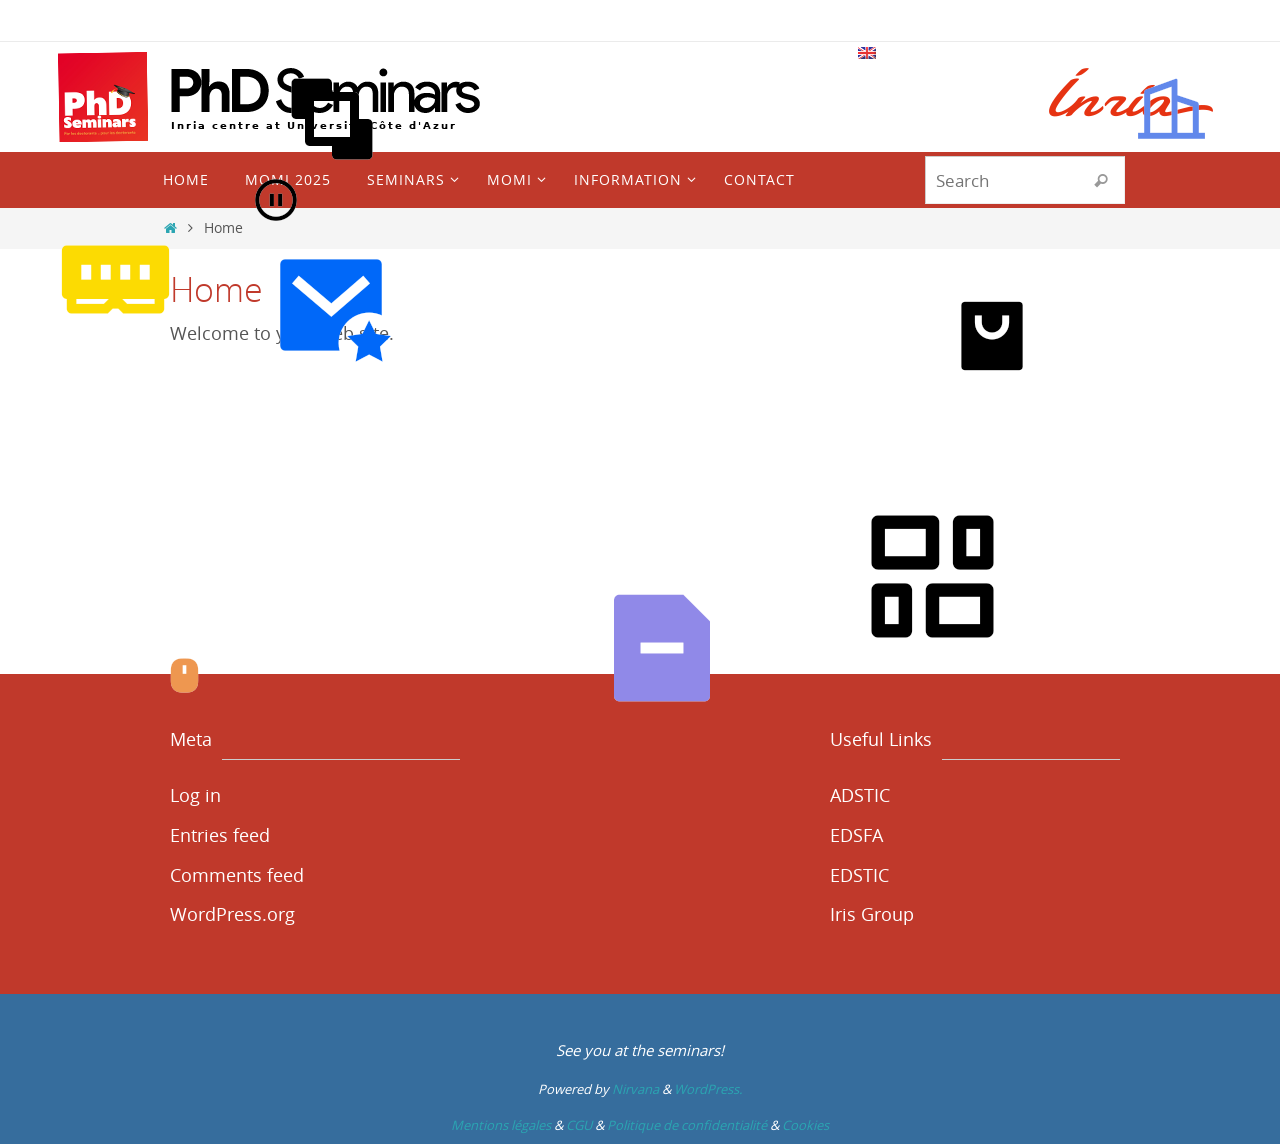 This screenshot has width=1280, height=1144. Describe the element at coordinates (1171, 111) in the screenshot. I see `view company or business profile` at that location.